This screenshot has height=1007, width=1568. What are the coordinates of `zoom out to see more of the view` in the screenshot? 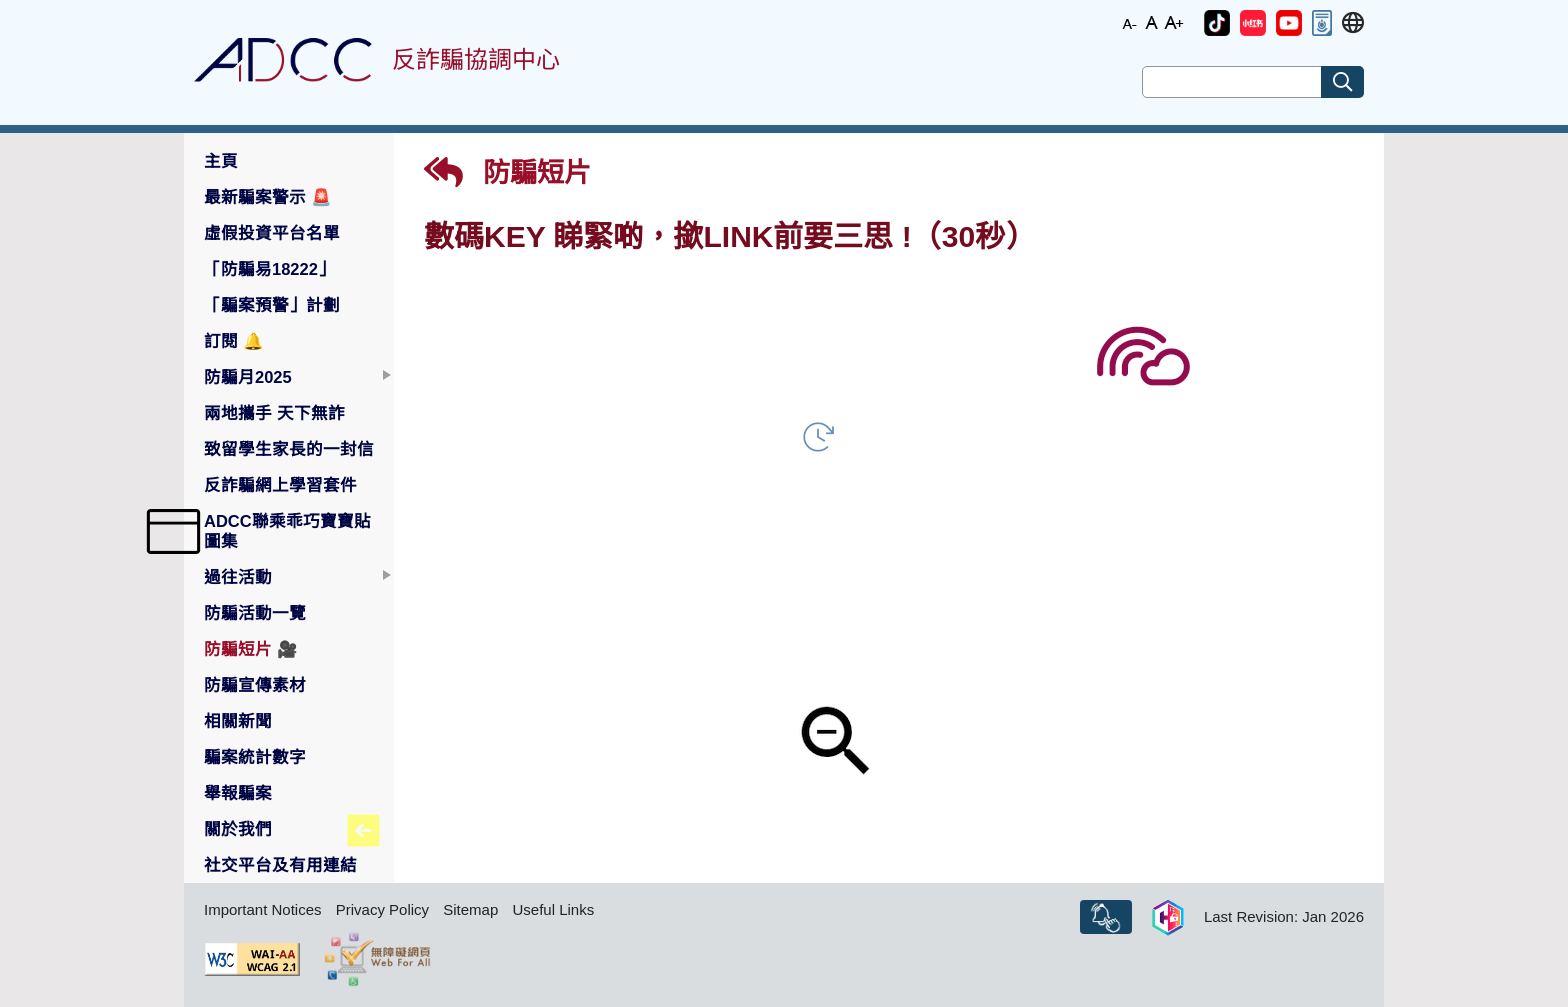 It's located at (836, 741).